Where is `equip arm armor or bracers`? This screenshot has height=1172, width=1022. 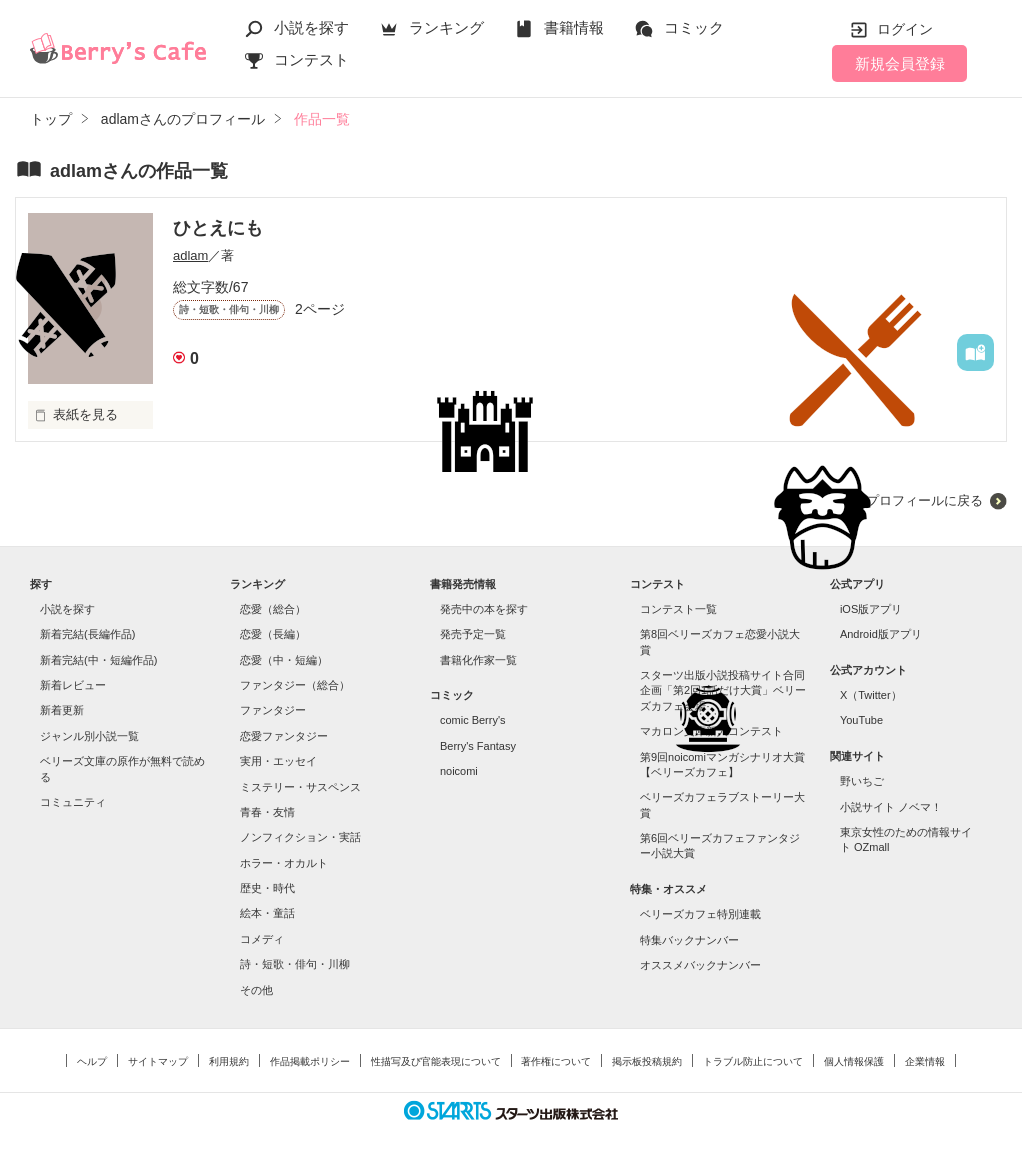 equip arm armor or bracers is located at coordinates (66, 305).